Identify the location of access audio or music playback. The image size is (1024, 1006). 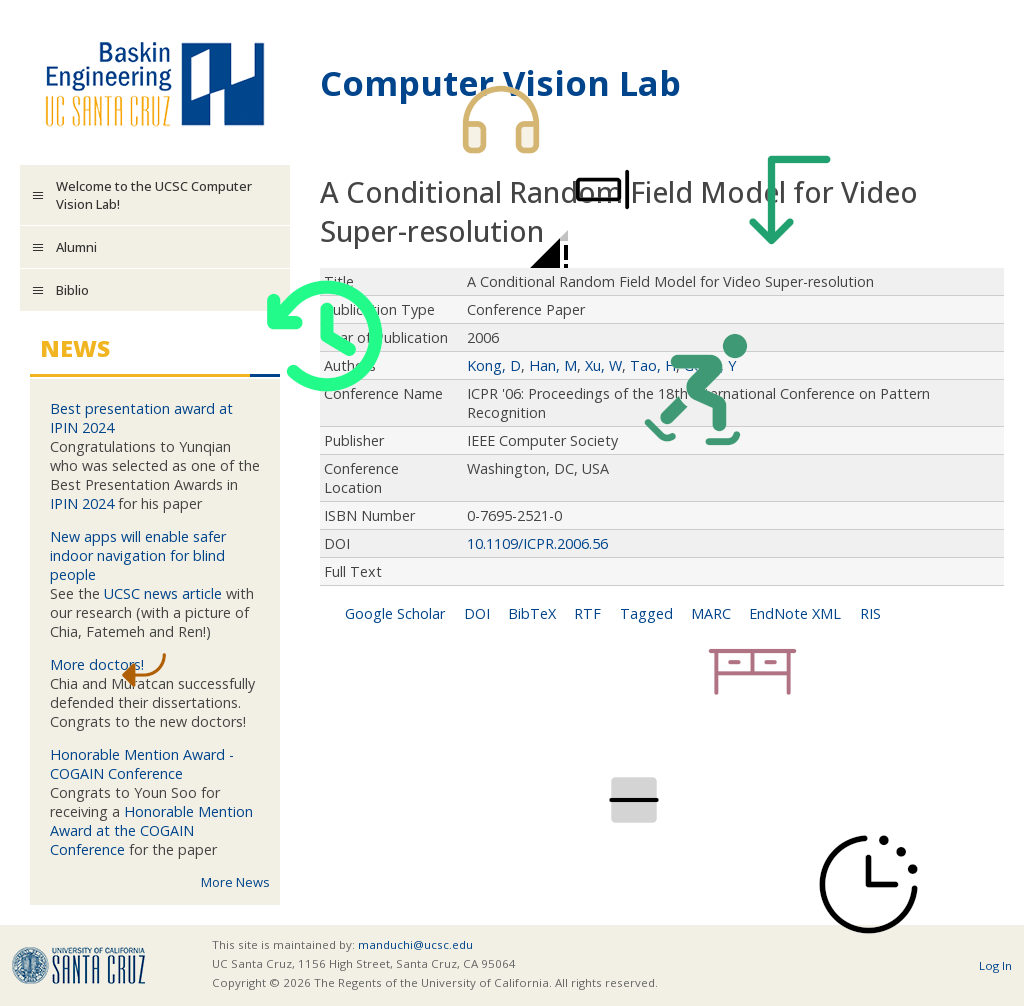
(501, 124).